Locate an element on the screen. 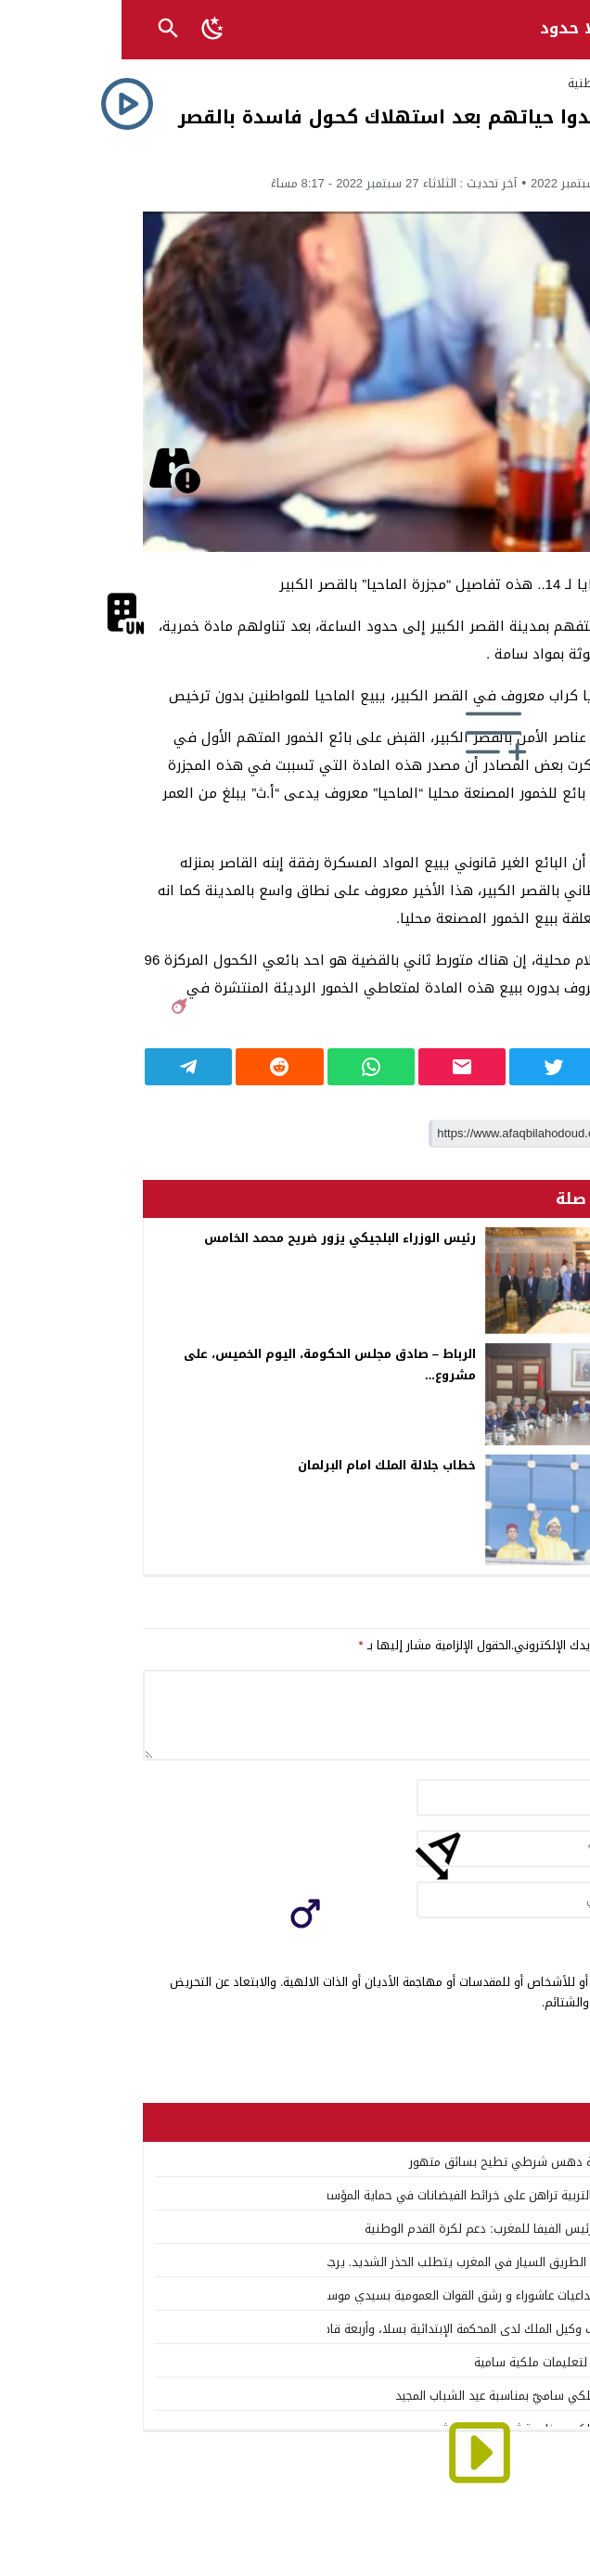  play media or video content is located at coordinates (127, 104).